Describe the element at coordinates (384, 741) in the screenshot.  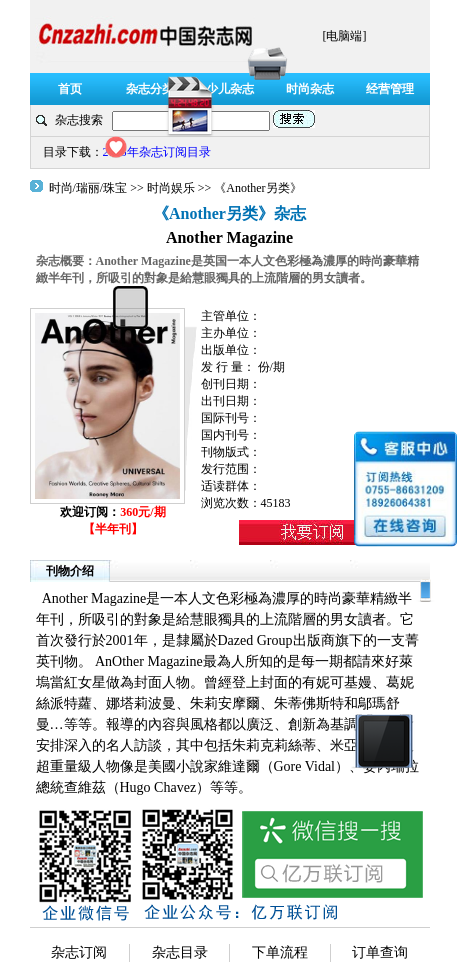
I see `iPod nano device connected` at that location.